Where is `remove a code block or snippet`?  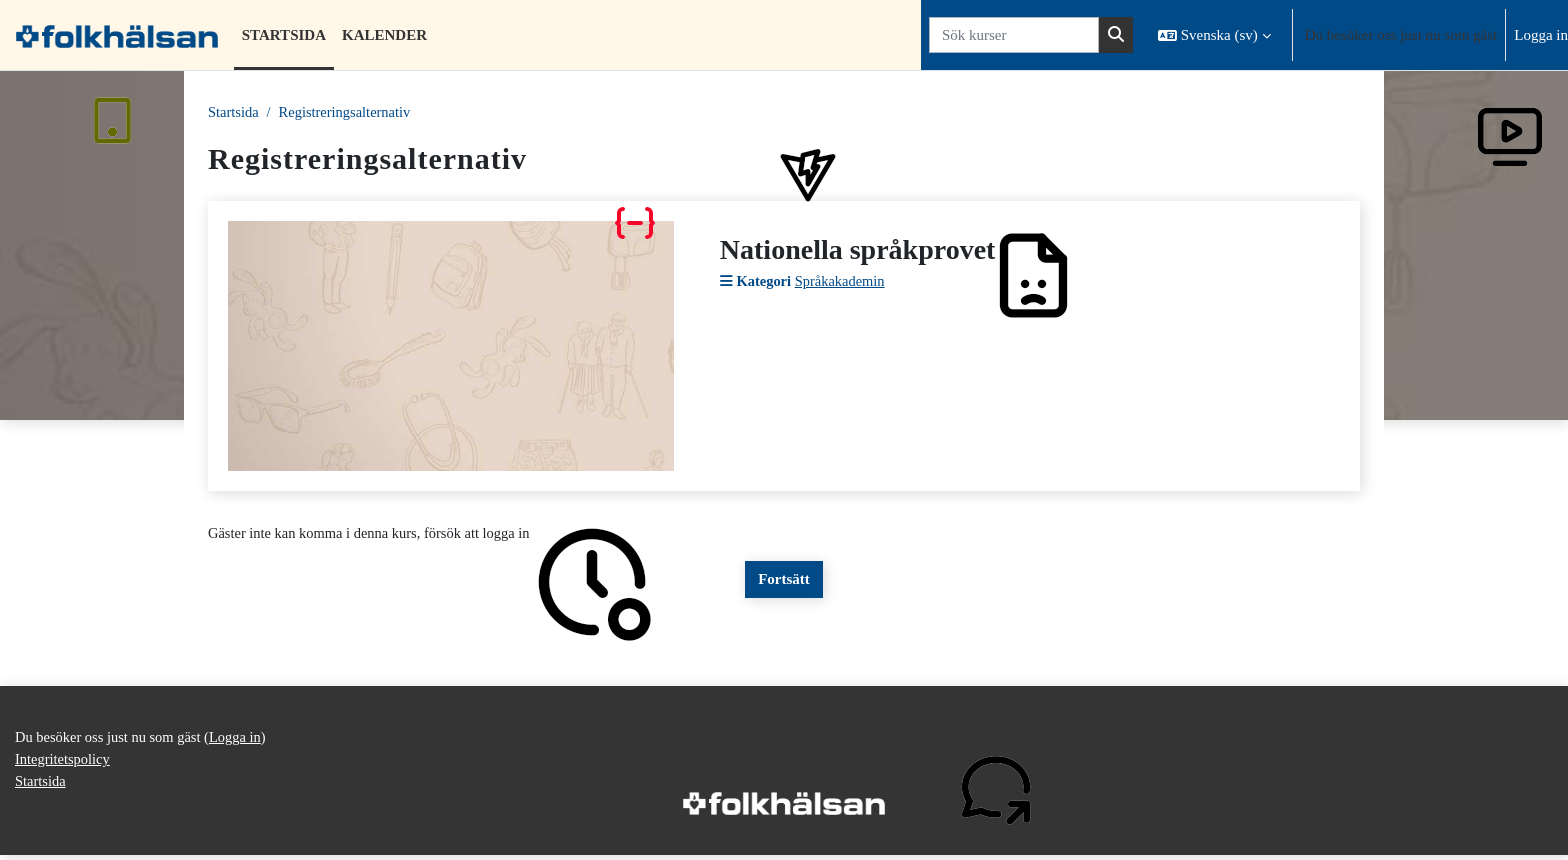
remove a code block or snippet is located at coordinates (635, 223).